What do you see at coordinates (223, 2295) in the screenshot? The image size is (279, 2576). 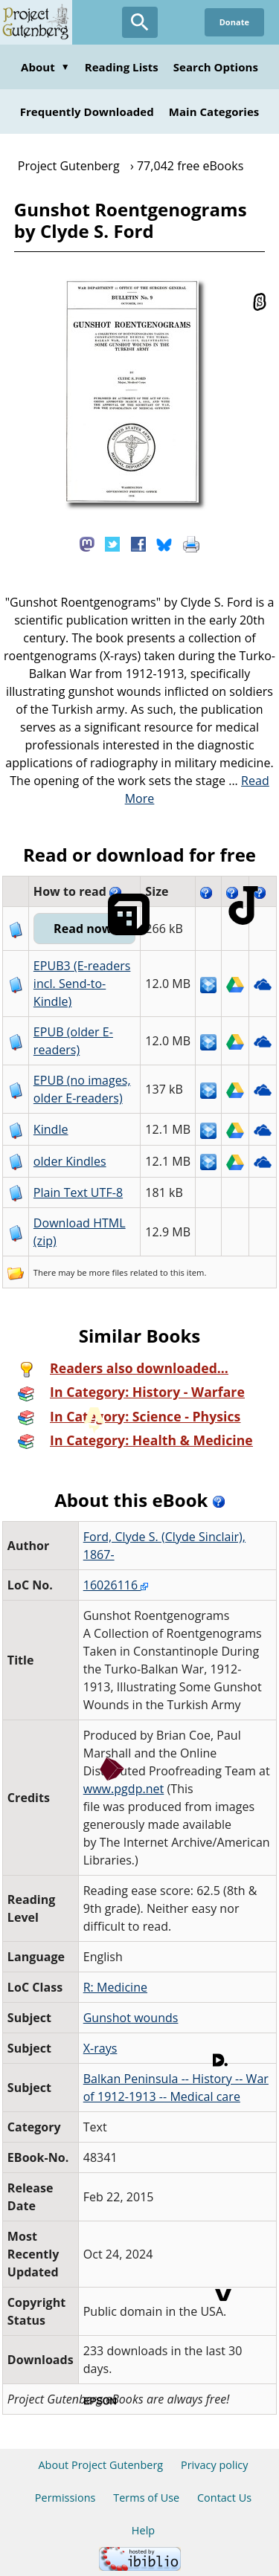 I see `open veed video editing app` at bounding box center [223, 2295].